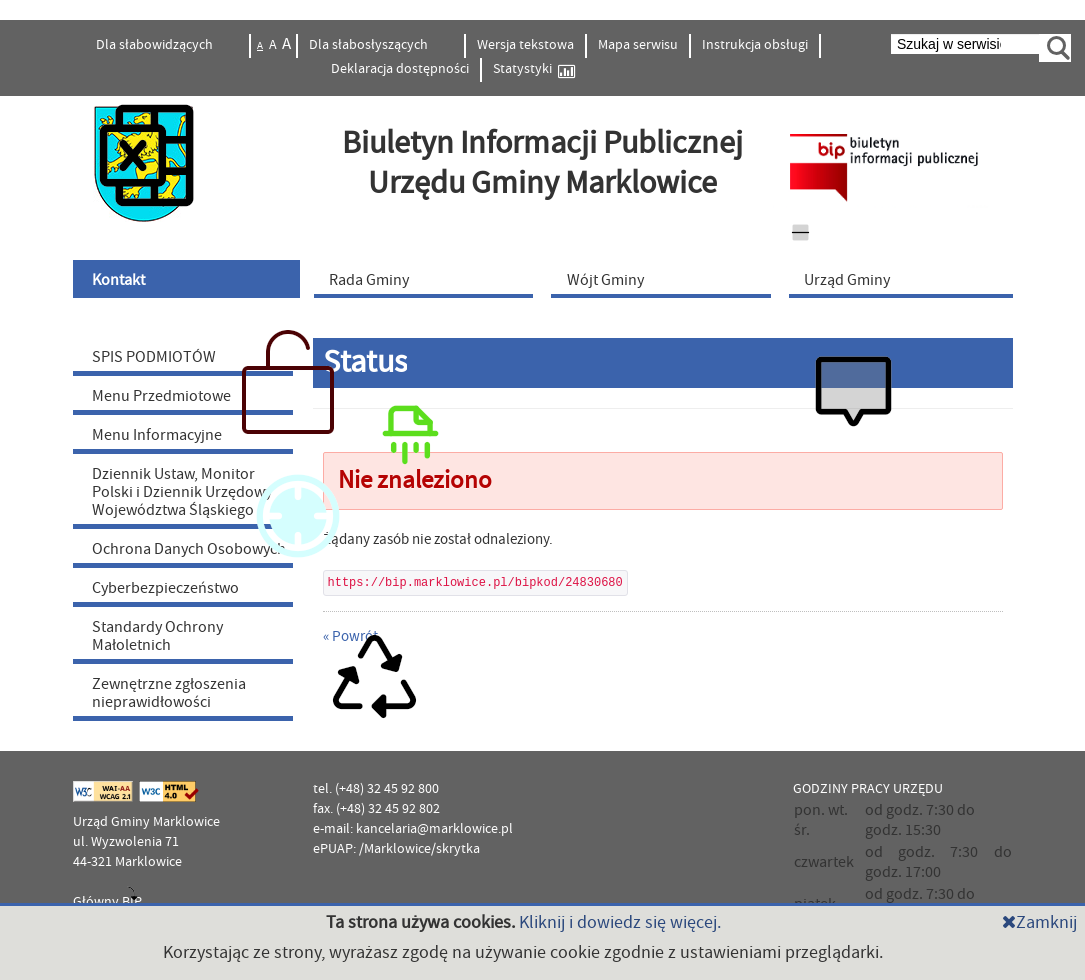  What do you see at coordinates (298, 516) in the screenshot?
I see `center map on current location` at bounding box center [298, 516].